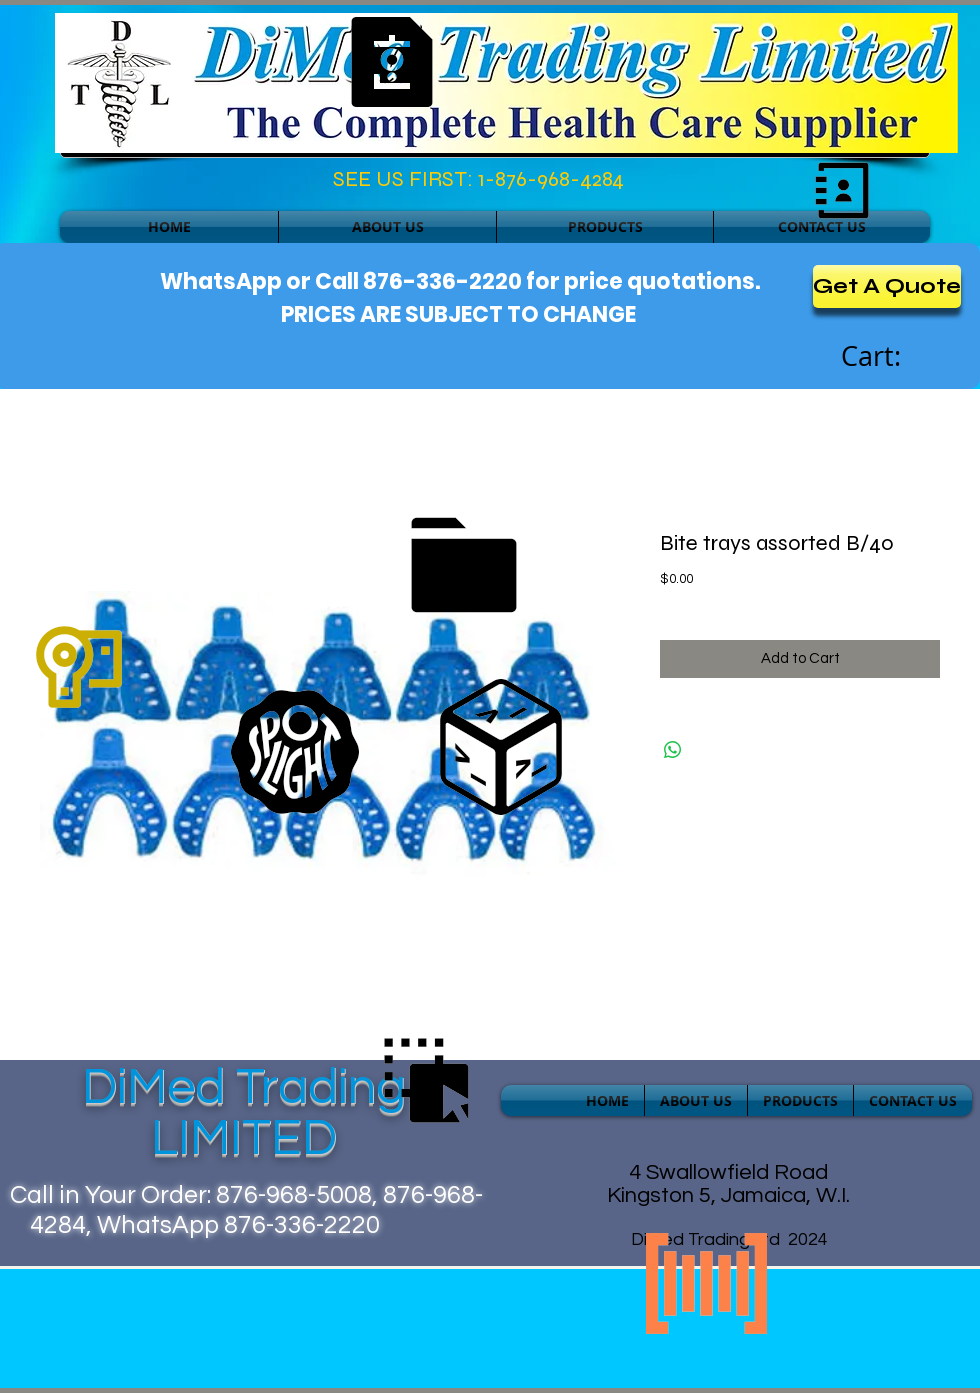 This screenshot has height=1393, width=980. I want to click on DV camcorder or digital video camera, so click(81, 667).